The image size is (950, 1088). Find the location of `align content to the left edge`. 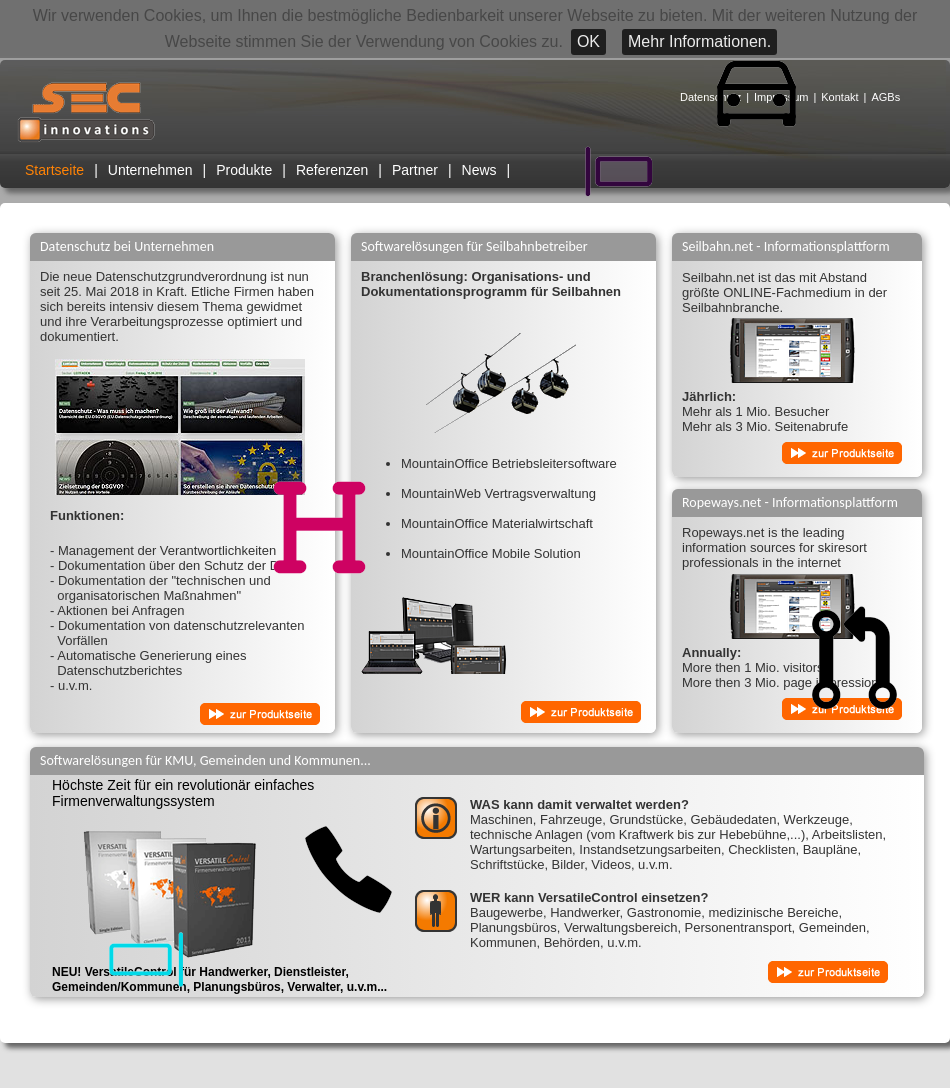

align content to the left edge is located at coordinates (617, 171).